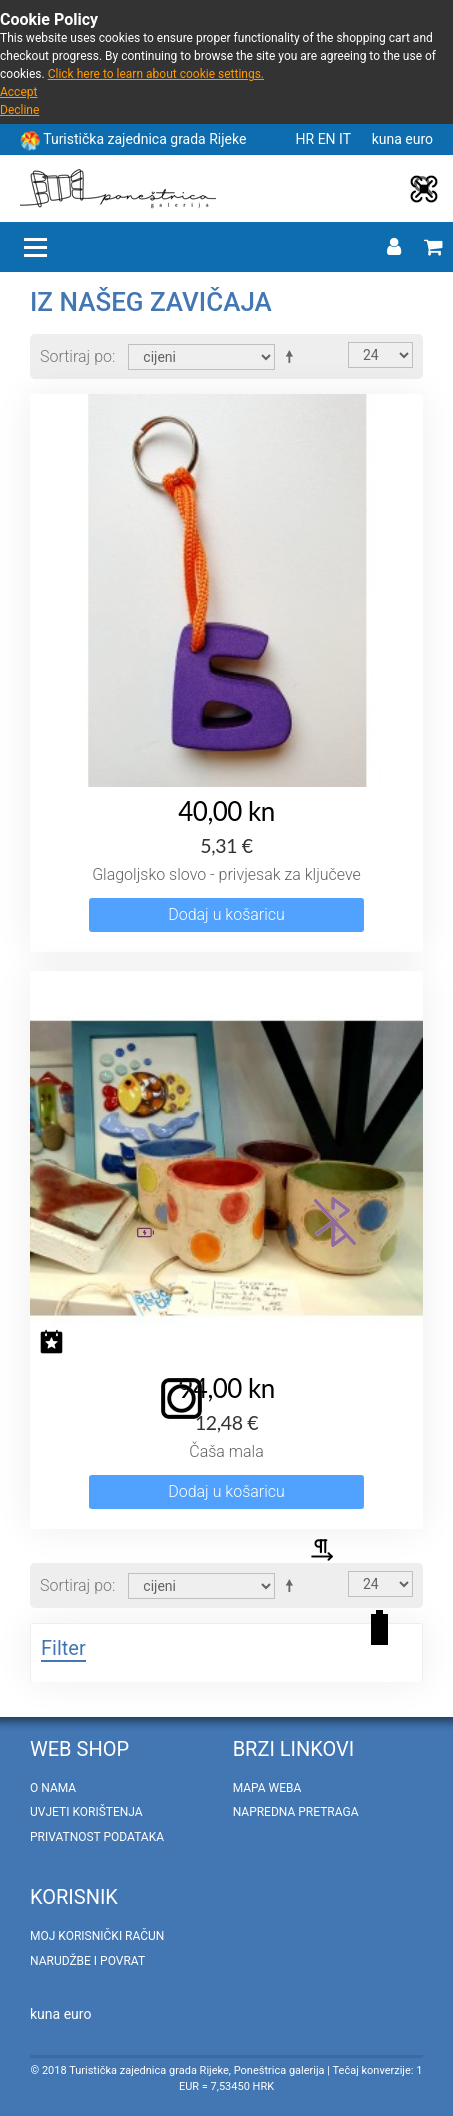 This screenshot has height=2116, width=453. Describe the element at coordinates (145, 1232) in the screenshot. I see `indicates device is currently charging` at that location.